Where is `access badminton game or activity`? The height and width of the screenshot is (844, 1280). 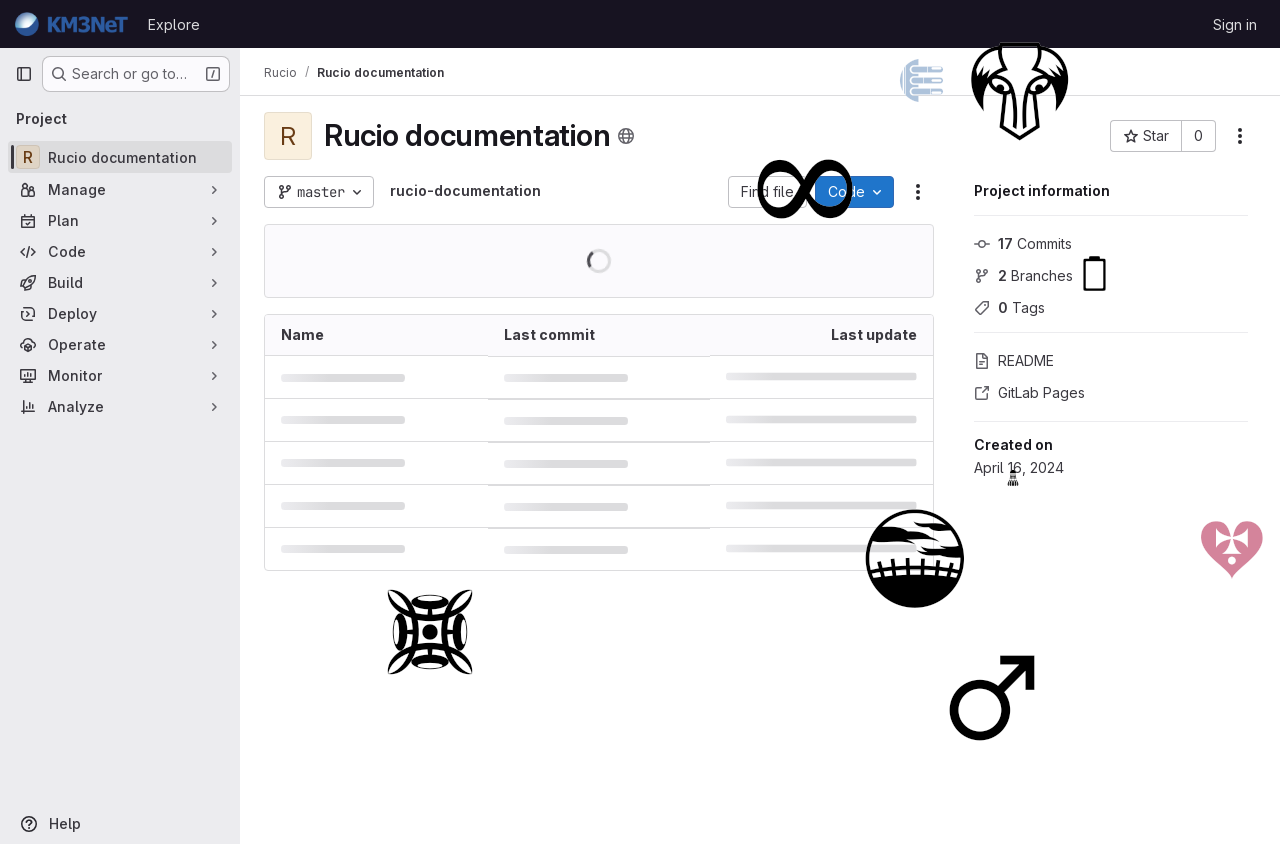
access badminton game or activity is located at coordinates (1013, 478).